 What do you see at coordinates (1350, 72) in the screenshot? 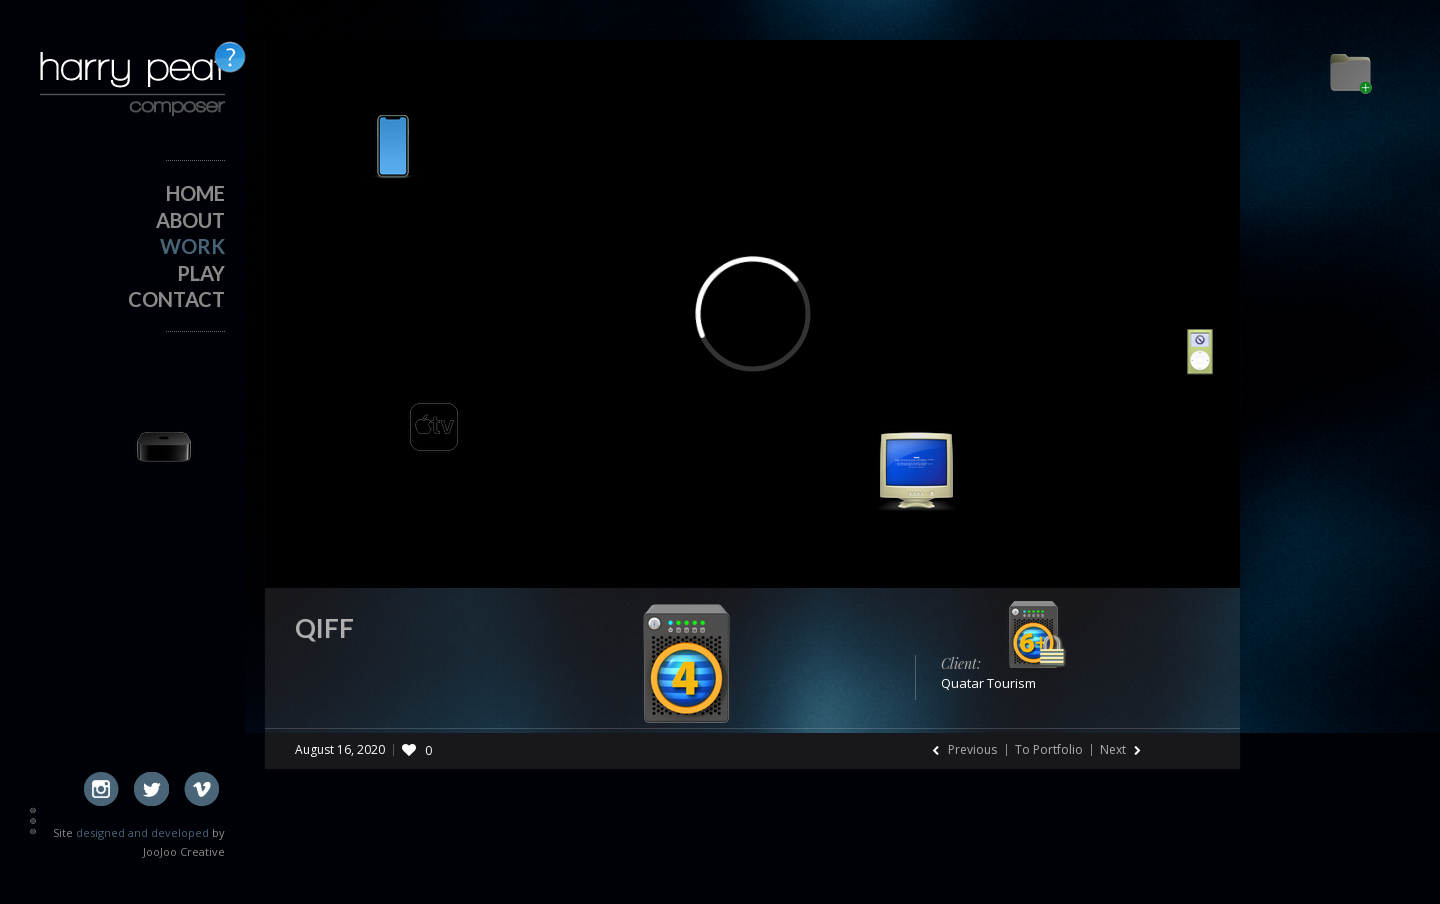
I see `create a new folder` at bounding box center [1350, 72].